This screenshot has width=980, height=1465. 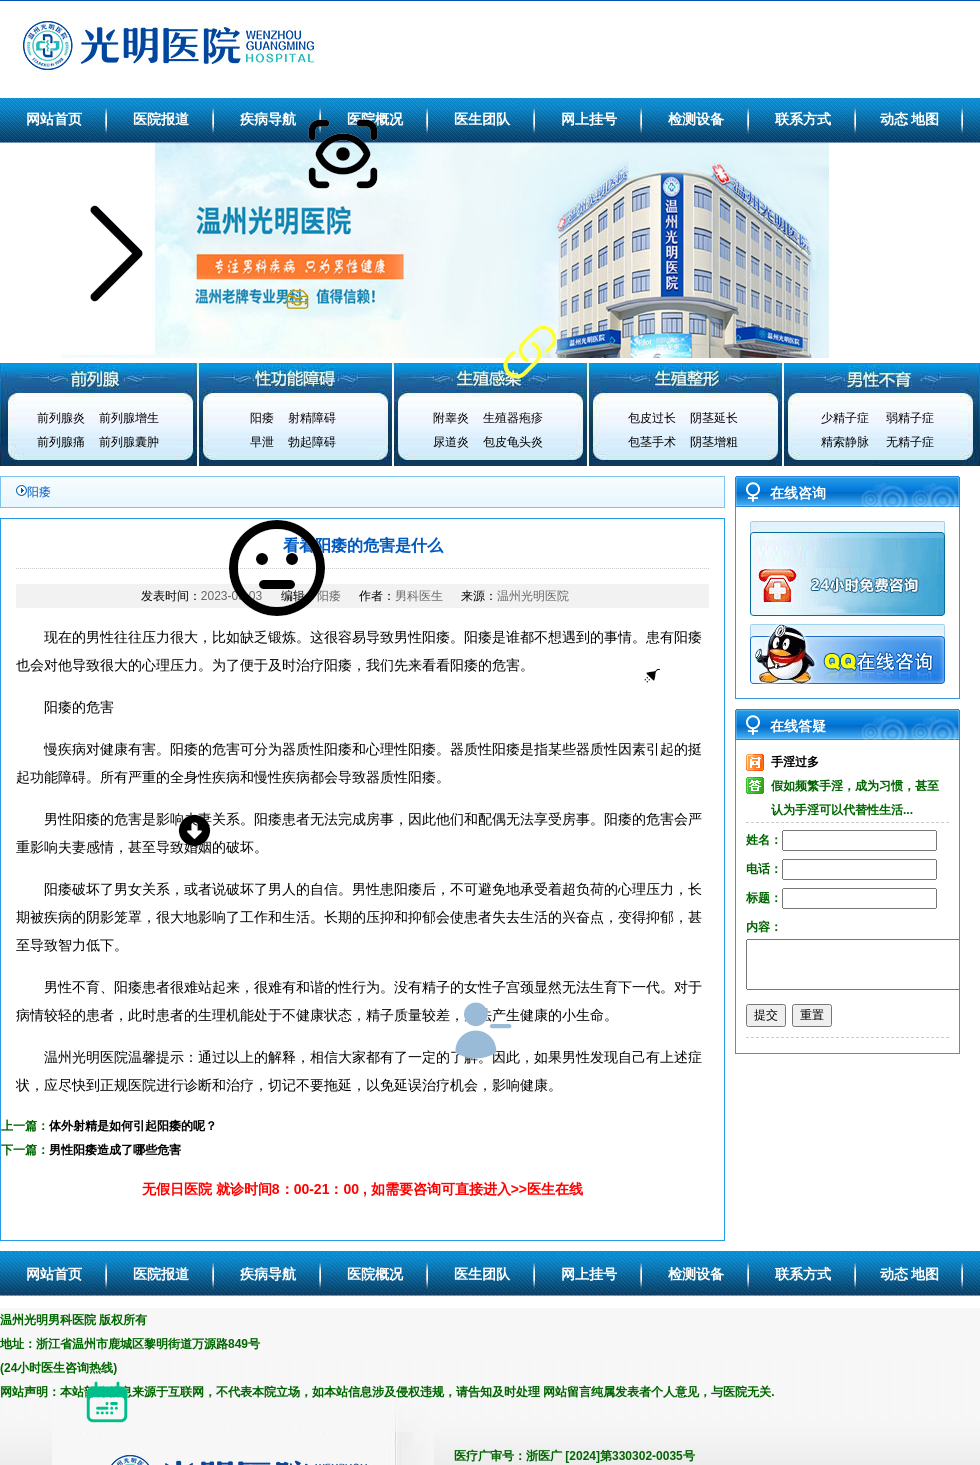 I want to click on filter or sort content, so click(x=652, y=675).